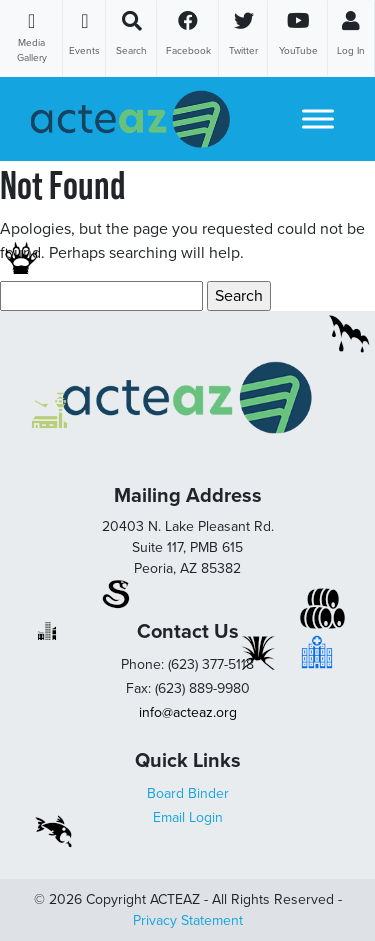 The height and width of the screenshot is (941, 375). Describe the element at coordinates (21, 257) in the screenshot. I see `access pet-related features or settings` at that location.